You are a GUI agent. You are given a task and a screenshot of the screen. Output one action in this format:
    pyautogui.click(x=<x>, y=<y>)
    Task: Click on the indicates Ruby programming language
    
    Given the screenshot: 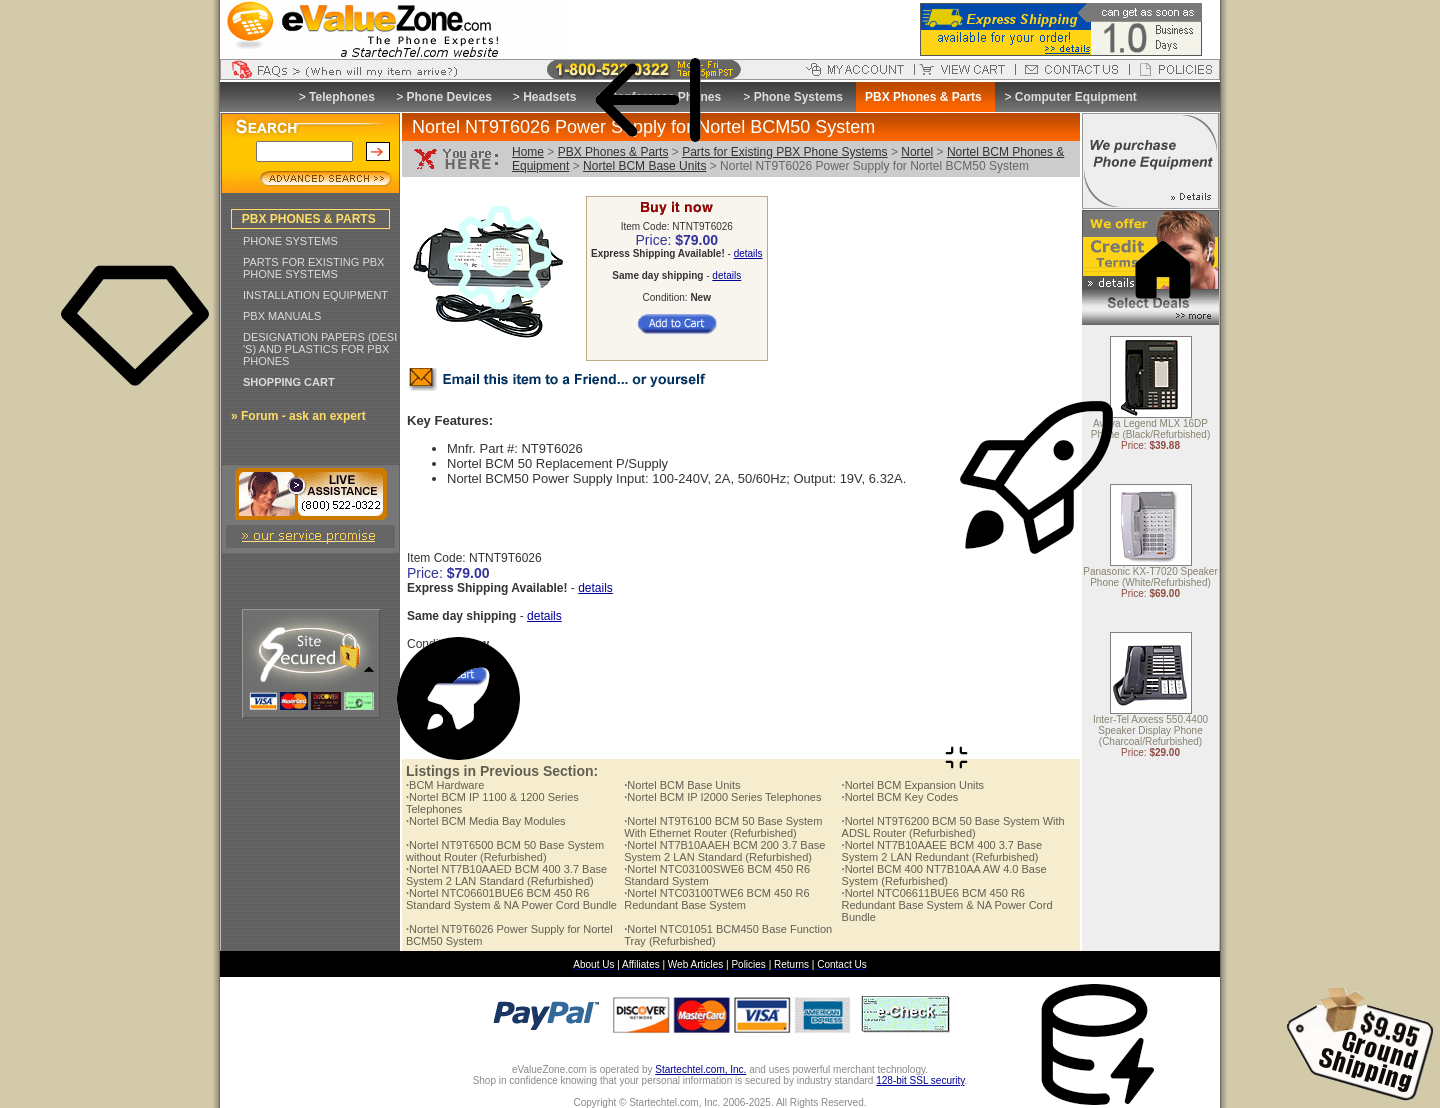 What is the action you would take?
    pyautogui.click(x=135, y=321)
    